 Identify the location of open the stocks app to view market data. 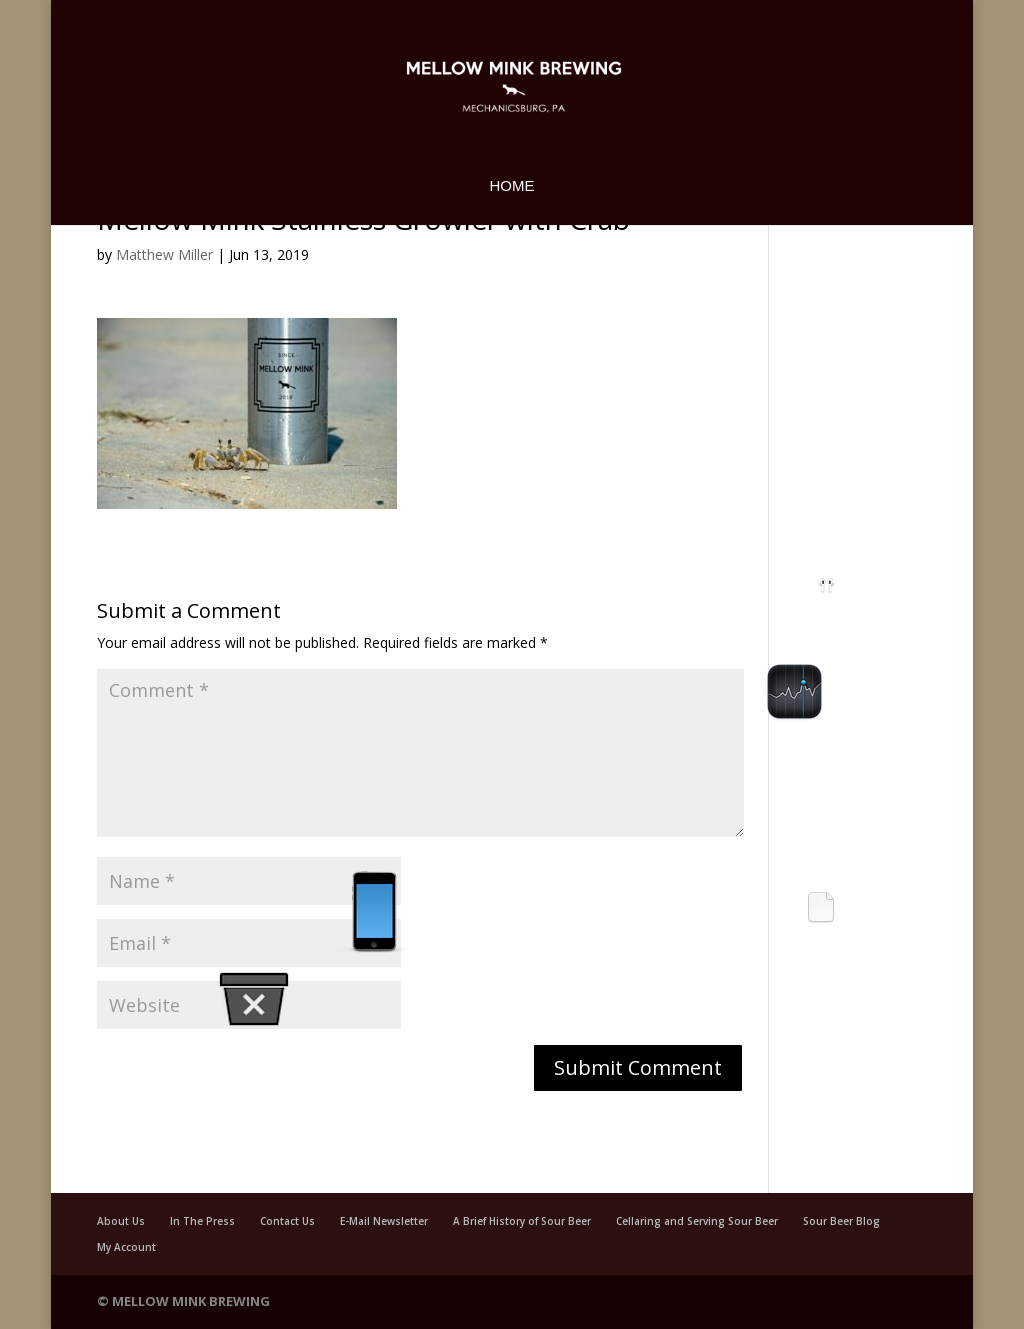
(794, 691).